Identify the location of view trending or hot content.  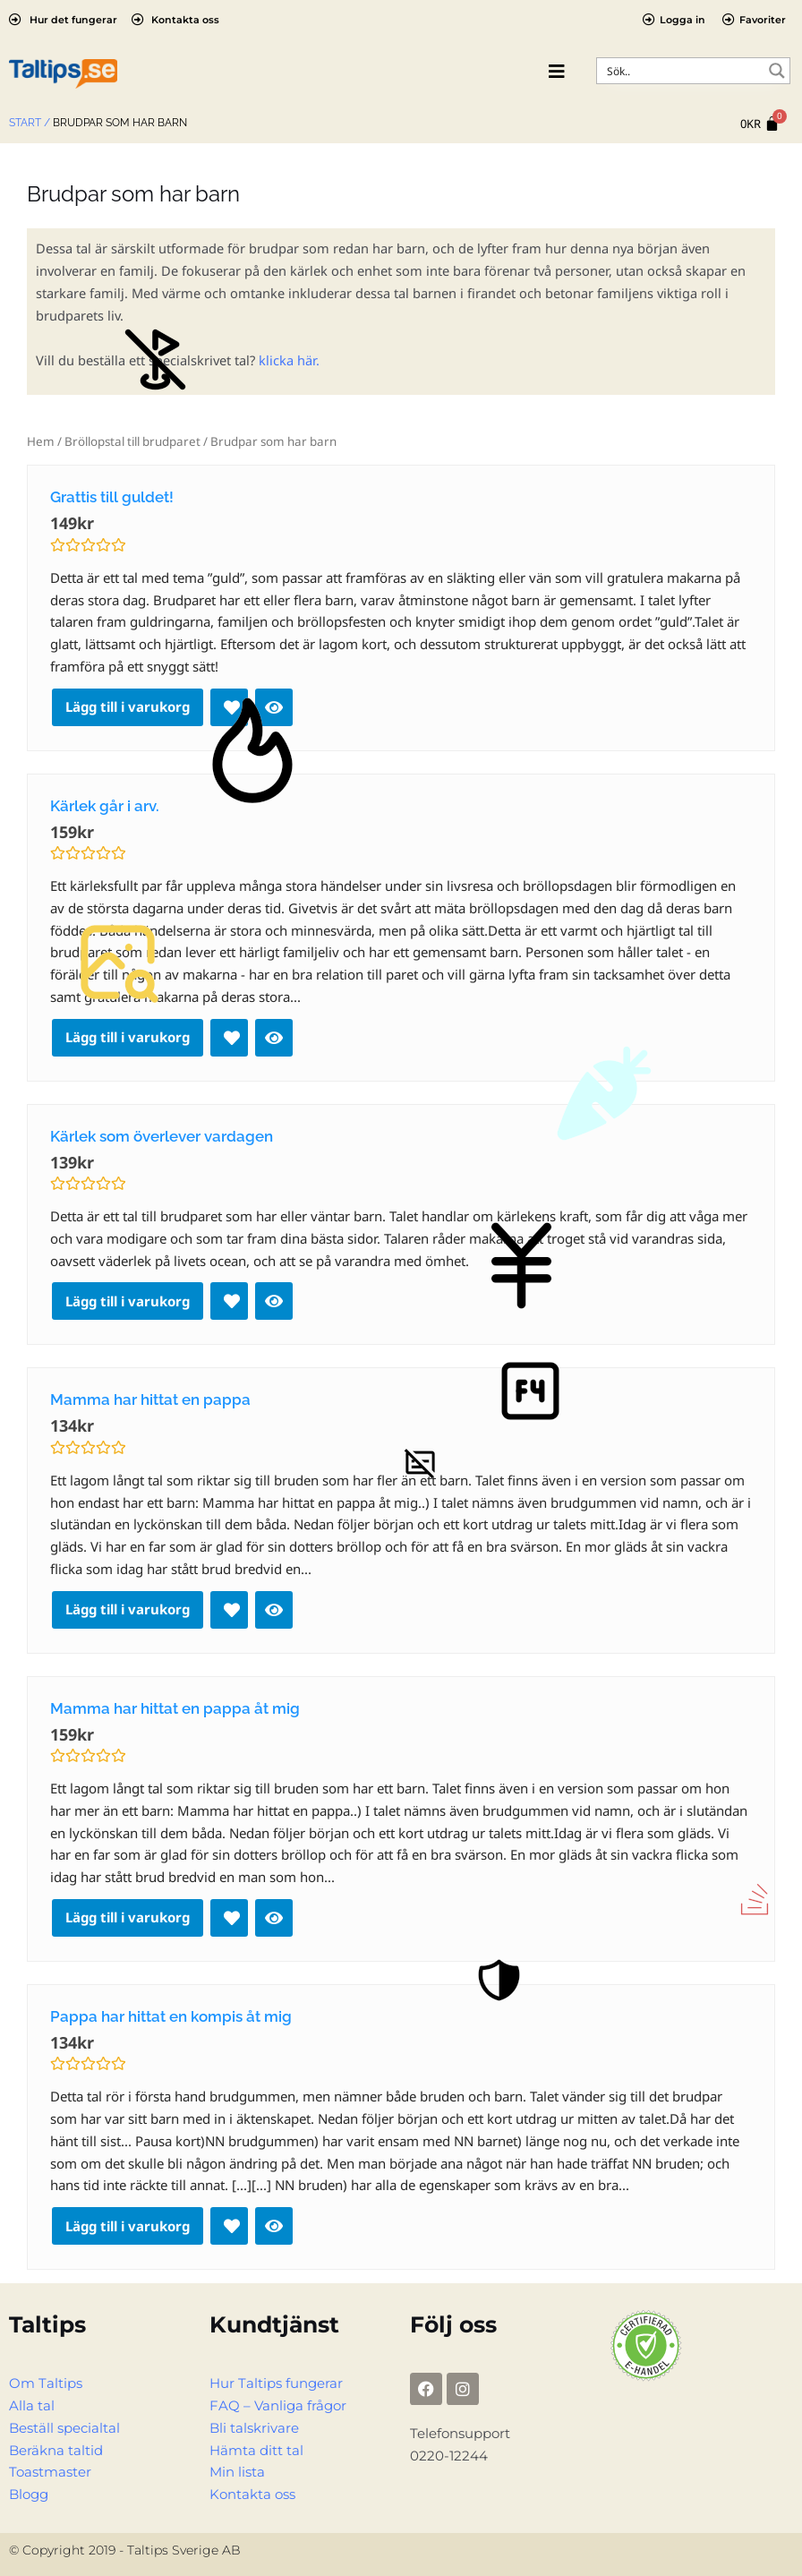
(252, 753).